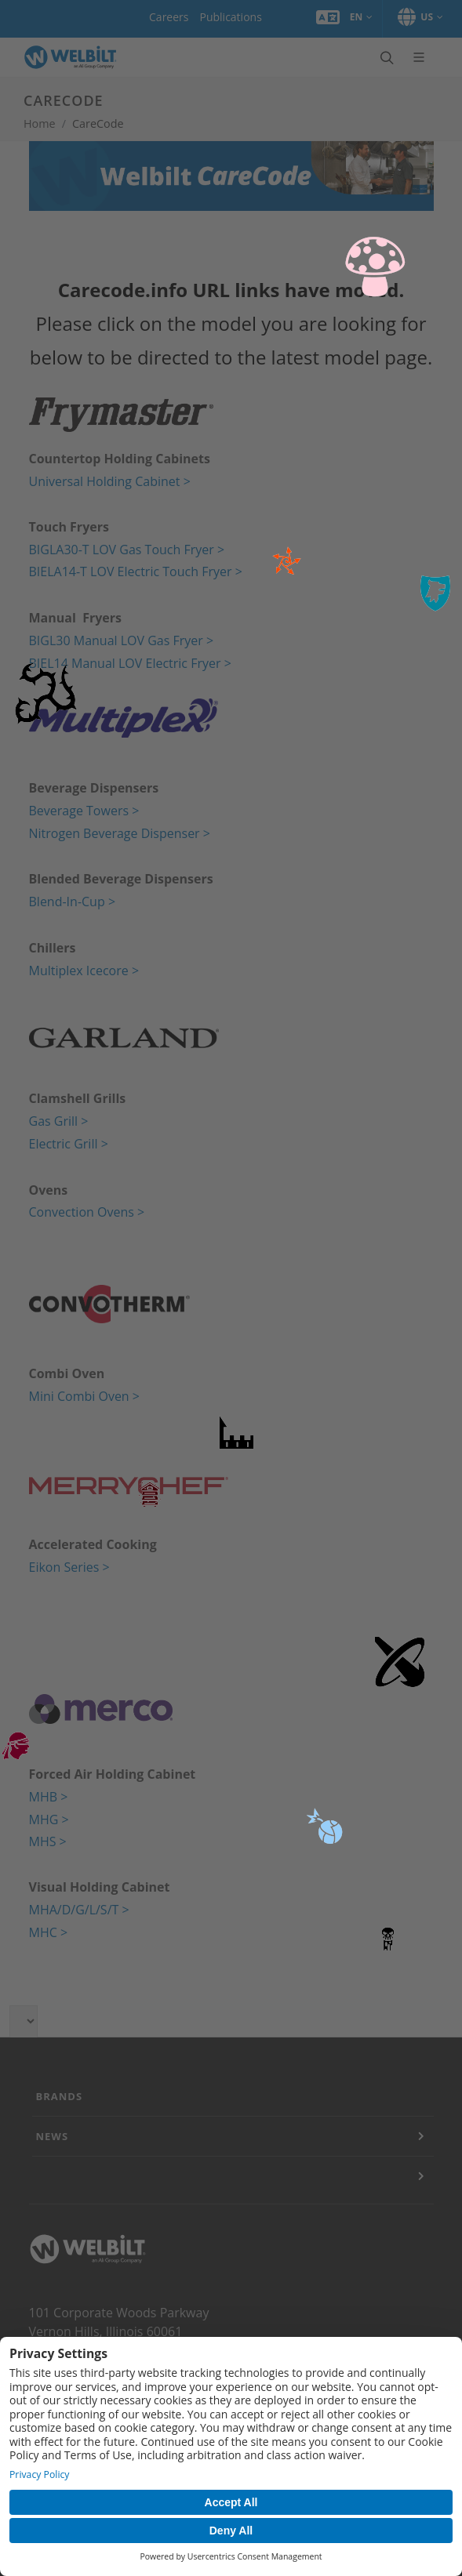  Describe the element at coordinates (400, 1662) in the screenshot. I see `activate hyperspeed or boost ability` at that location.